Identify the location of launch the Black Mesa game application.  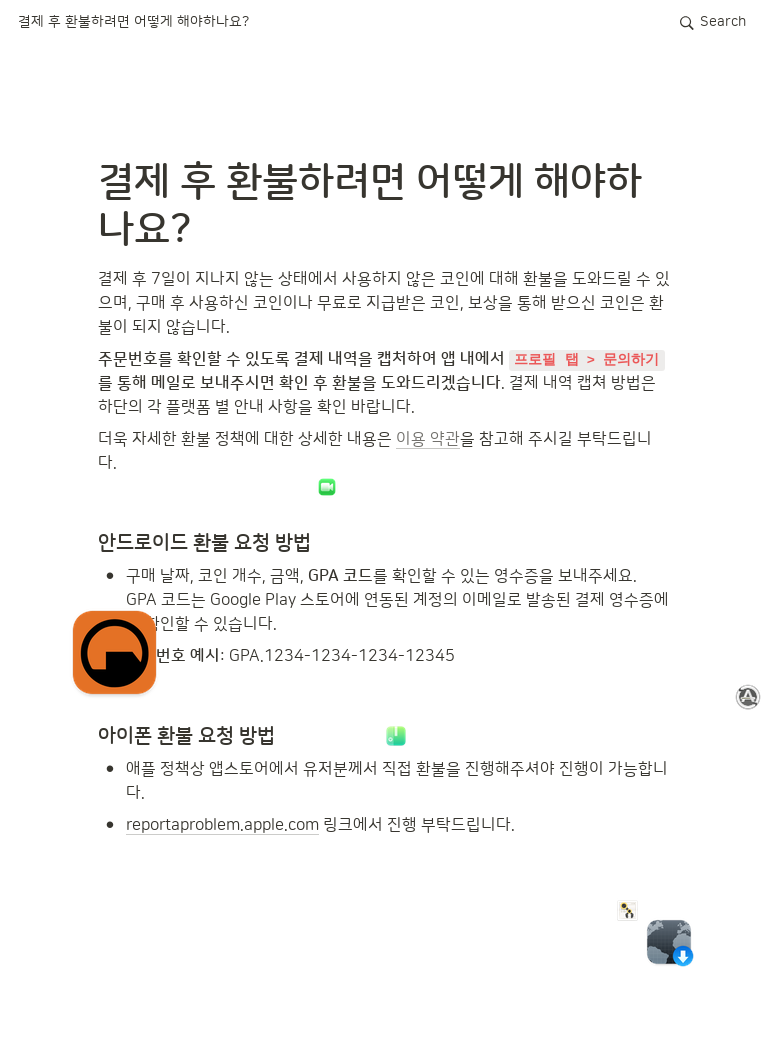
(114, 652).